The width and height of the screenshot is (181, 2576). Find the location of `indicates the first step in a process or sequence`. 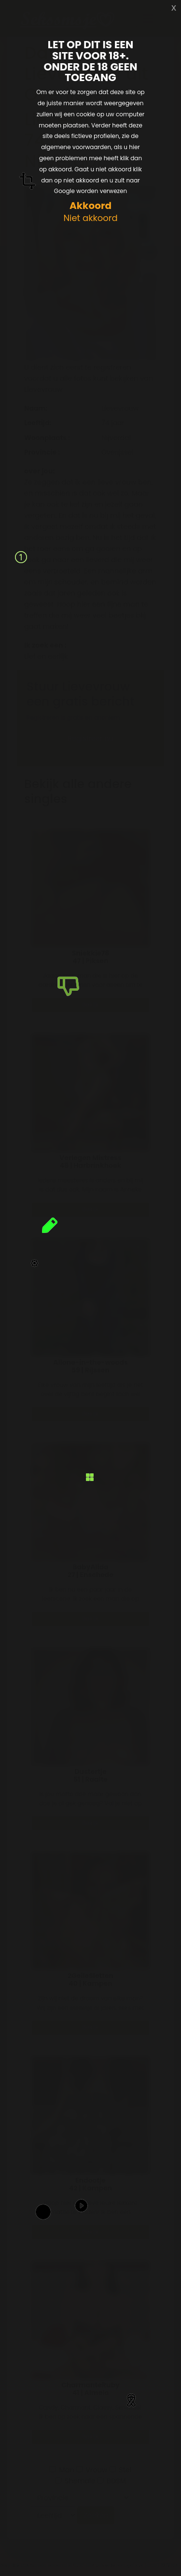

indicates the first step in a process or sequence is located at coordinates (21, 557).